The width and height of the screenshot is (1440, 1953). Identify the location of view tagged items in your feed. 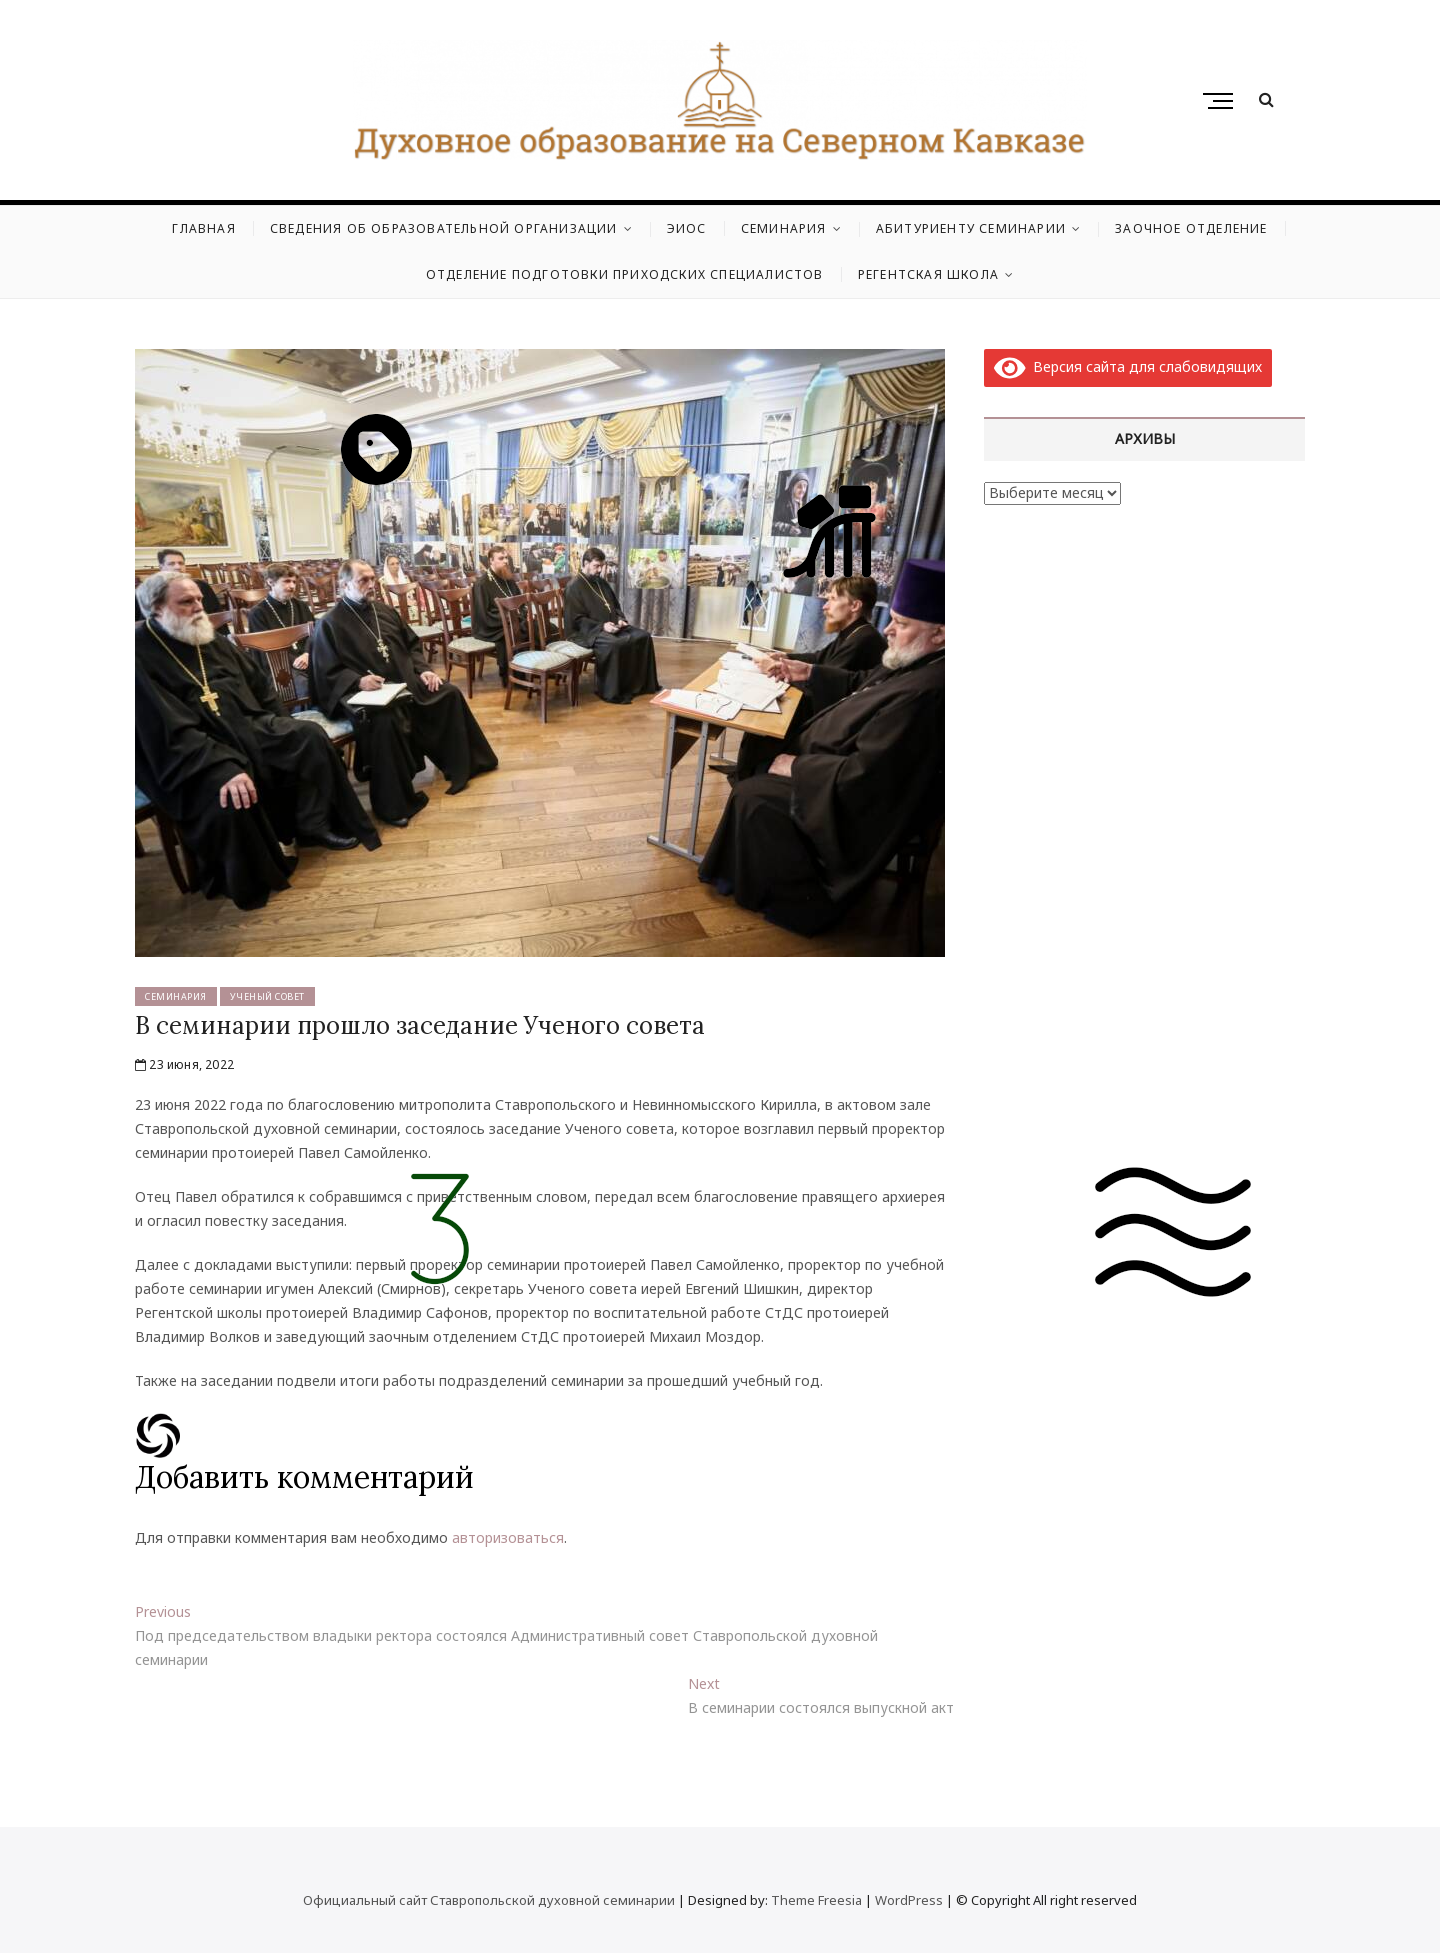
(376, 449).